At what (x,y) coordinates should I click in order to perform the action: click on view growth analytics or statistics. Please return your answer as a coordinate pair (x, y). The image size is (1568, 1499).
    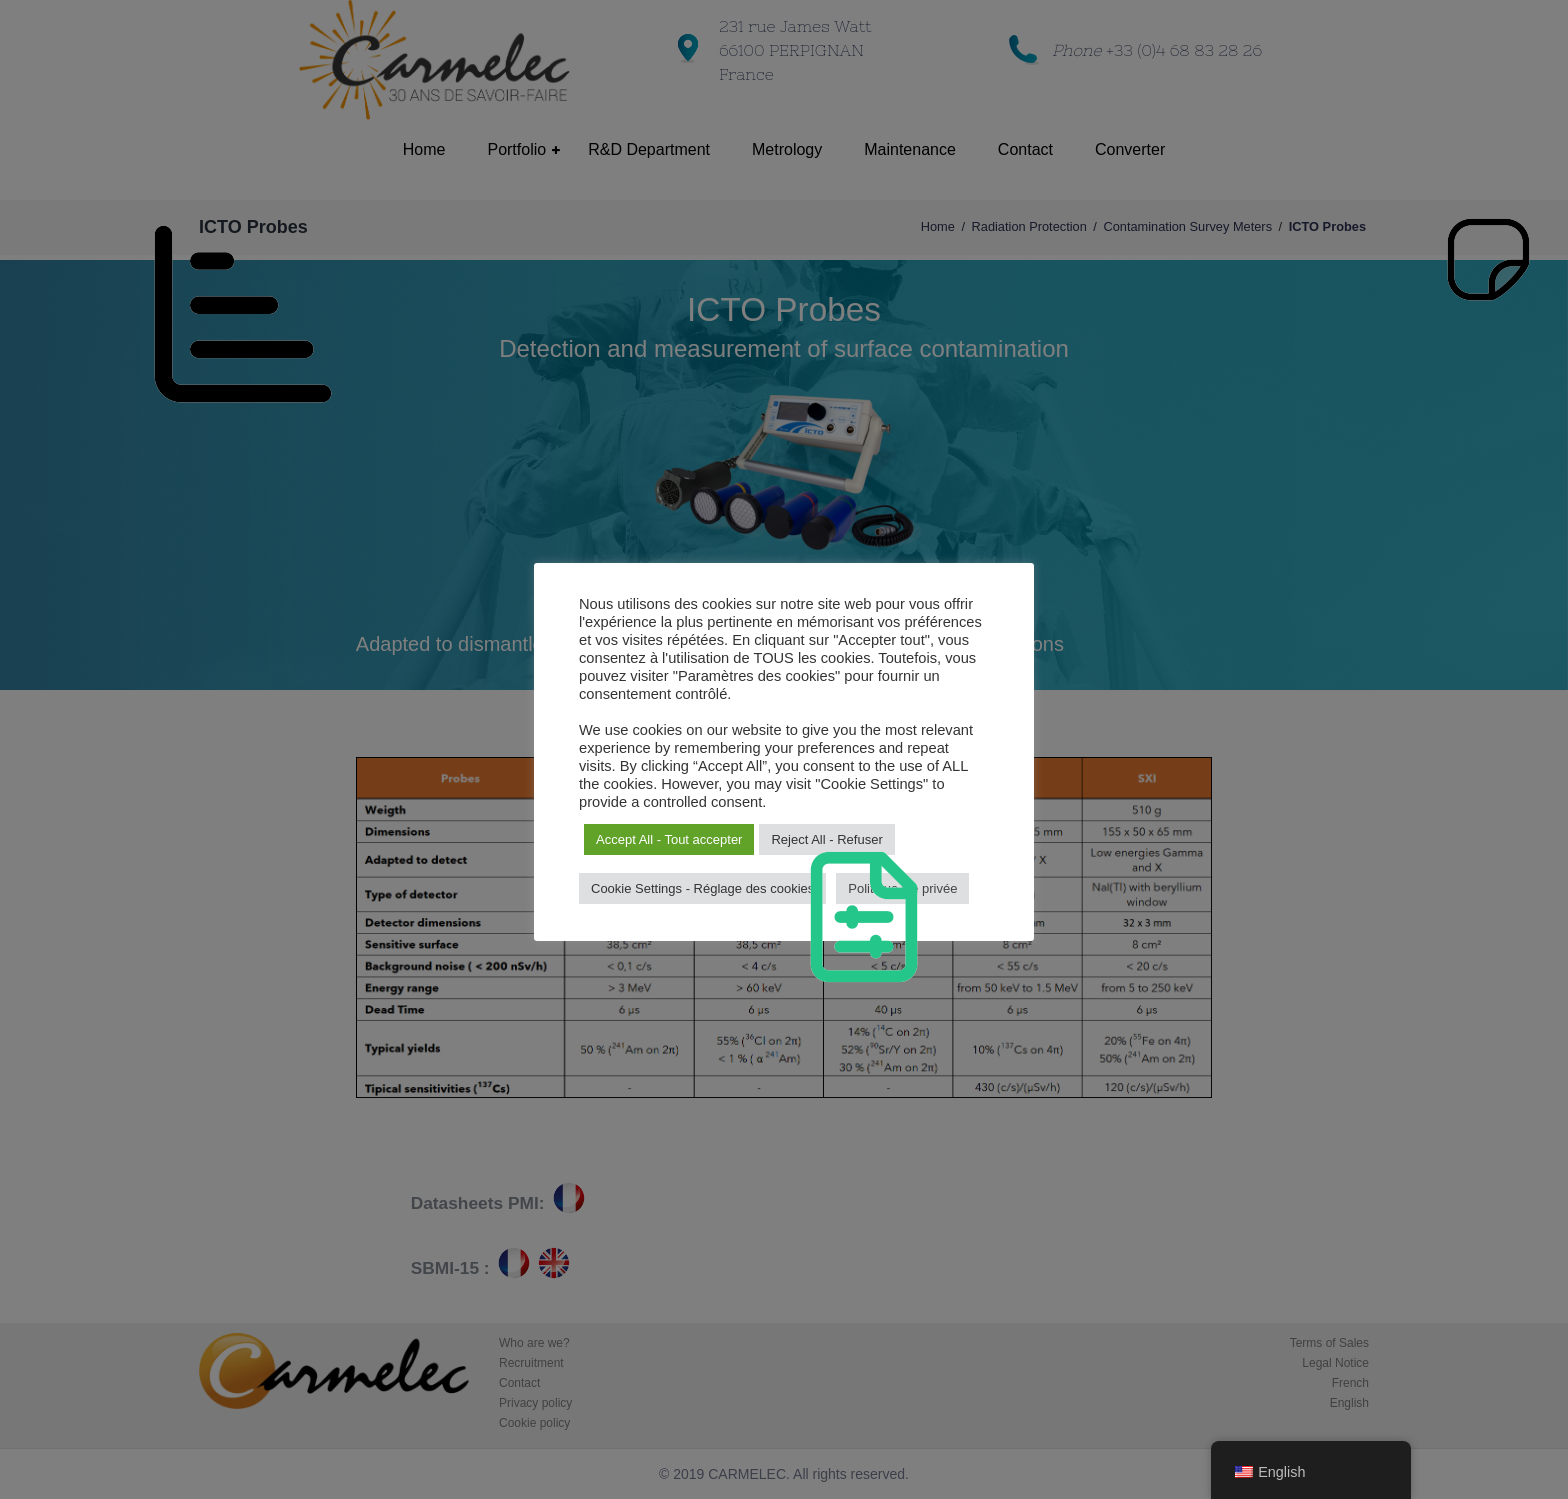
    Looking at the image, I should click on (243, 314).